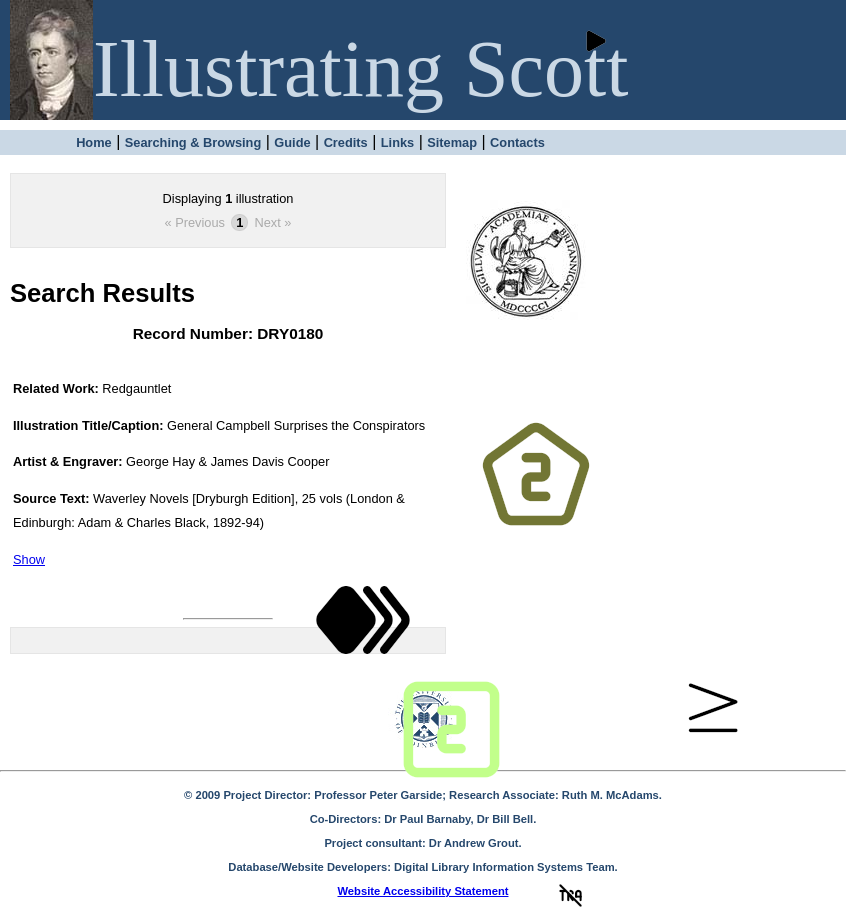  What do you see at coordinates (596, 41) in the screenshot?
I see `play media or video content` at bounding box center [596, 41].